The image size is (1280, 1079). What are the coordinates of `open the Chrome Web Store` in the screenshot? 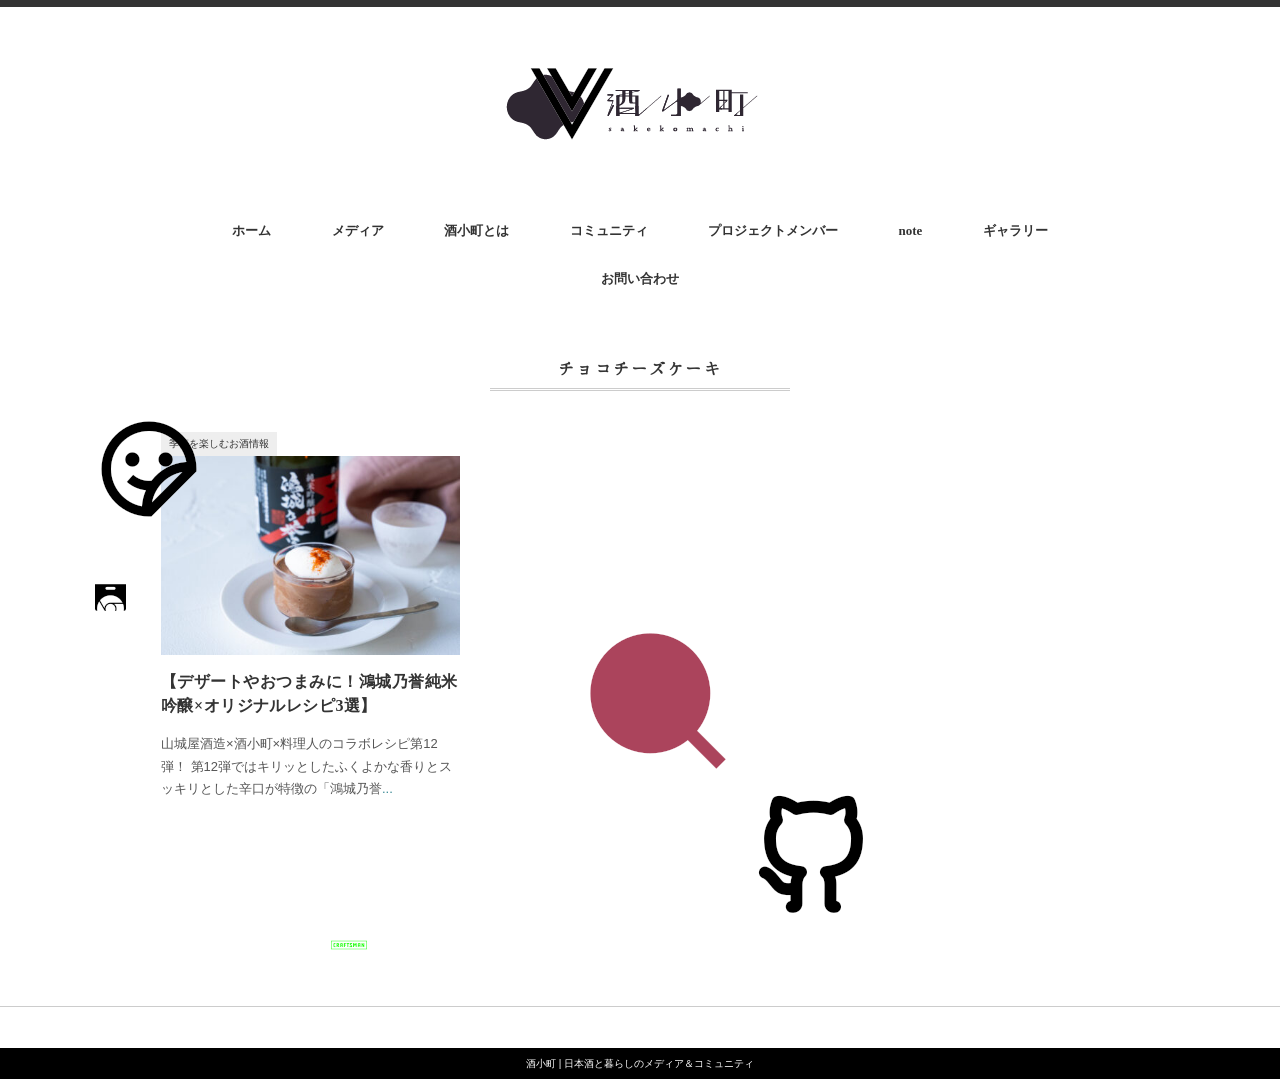 It's located at (110, 597).